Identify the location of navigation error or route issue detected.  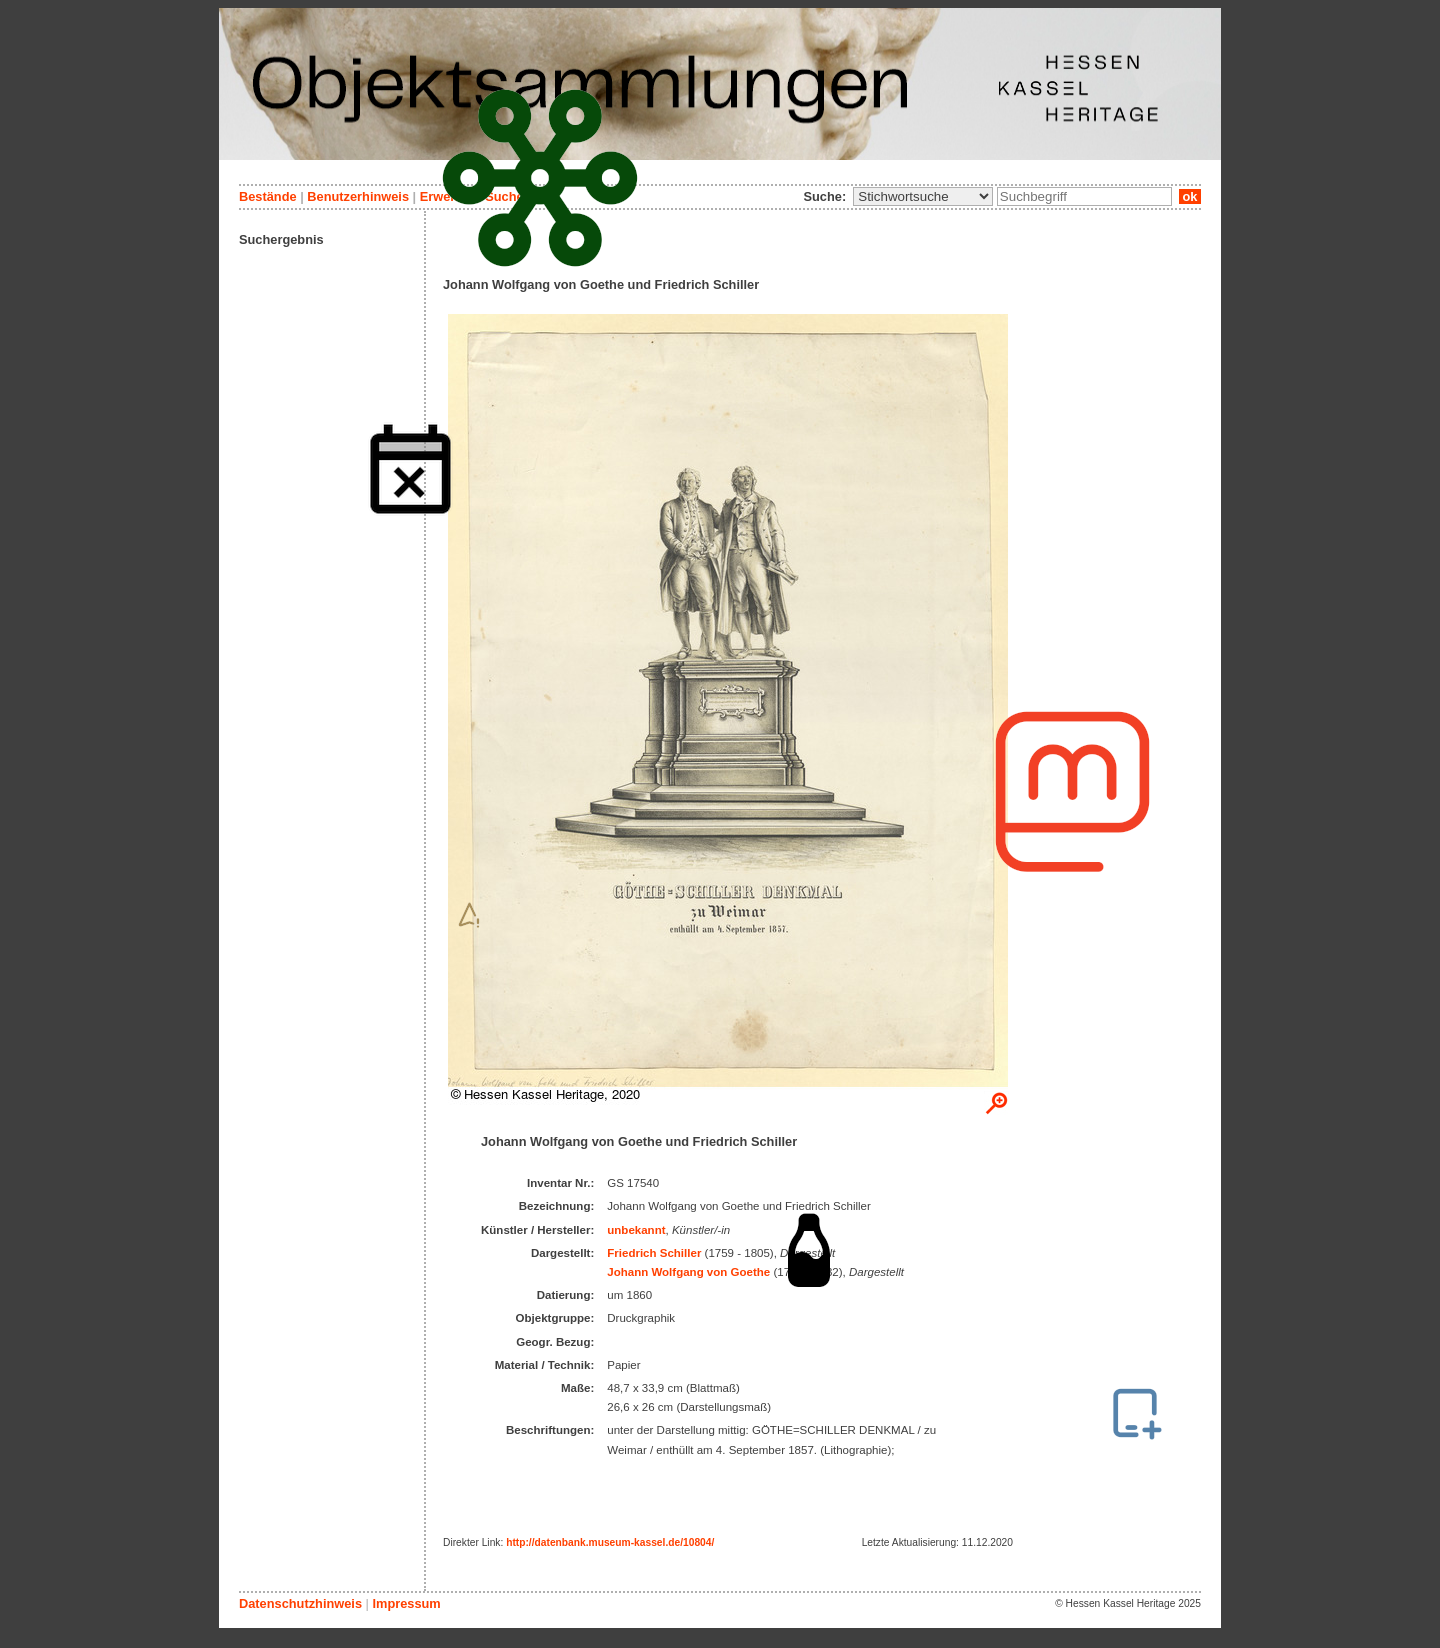
(469, 914).